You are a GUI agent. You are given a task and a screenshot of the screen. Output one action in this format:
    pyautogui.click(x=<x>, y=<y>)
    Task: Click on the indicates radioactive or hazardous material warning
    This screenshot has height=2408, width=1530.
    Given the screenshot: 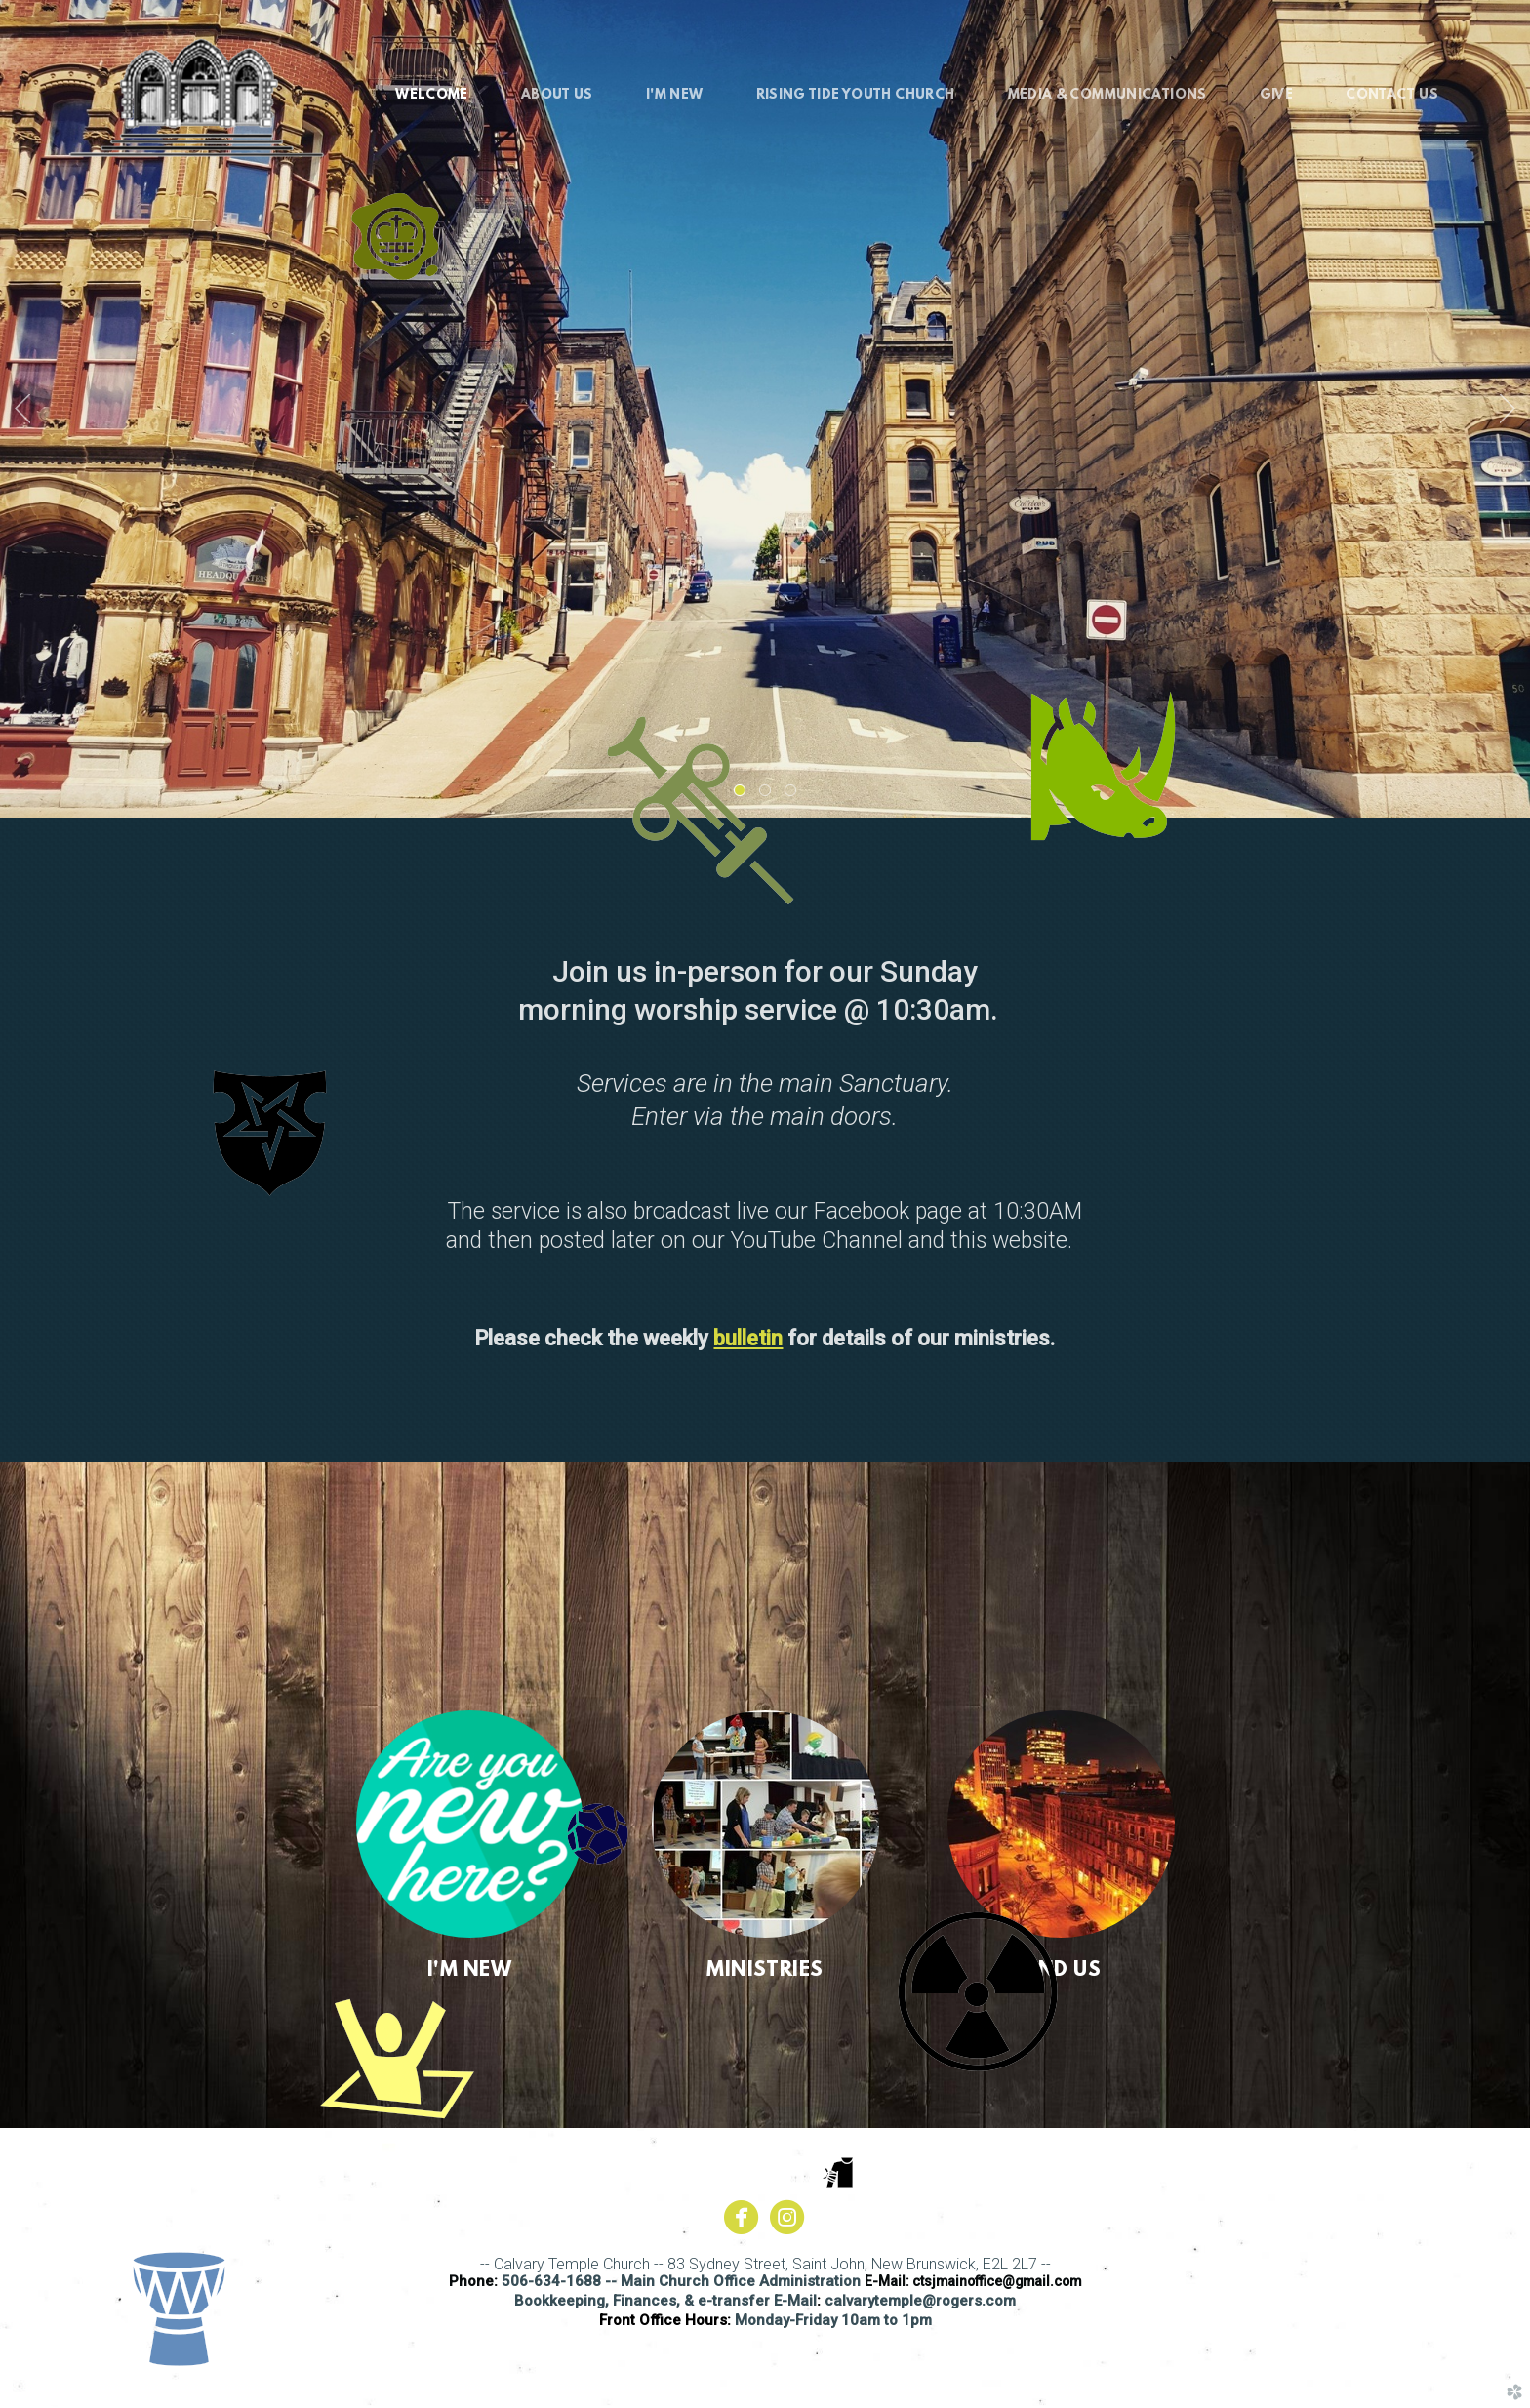 What is the action you would take?
    pyautogui.click(x=979, y=1992)
    